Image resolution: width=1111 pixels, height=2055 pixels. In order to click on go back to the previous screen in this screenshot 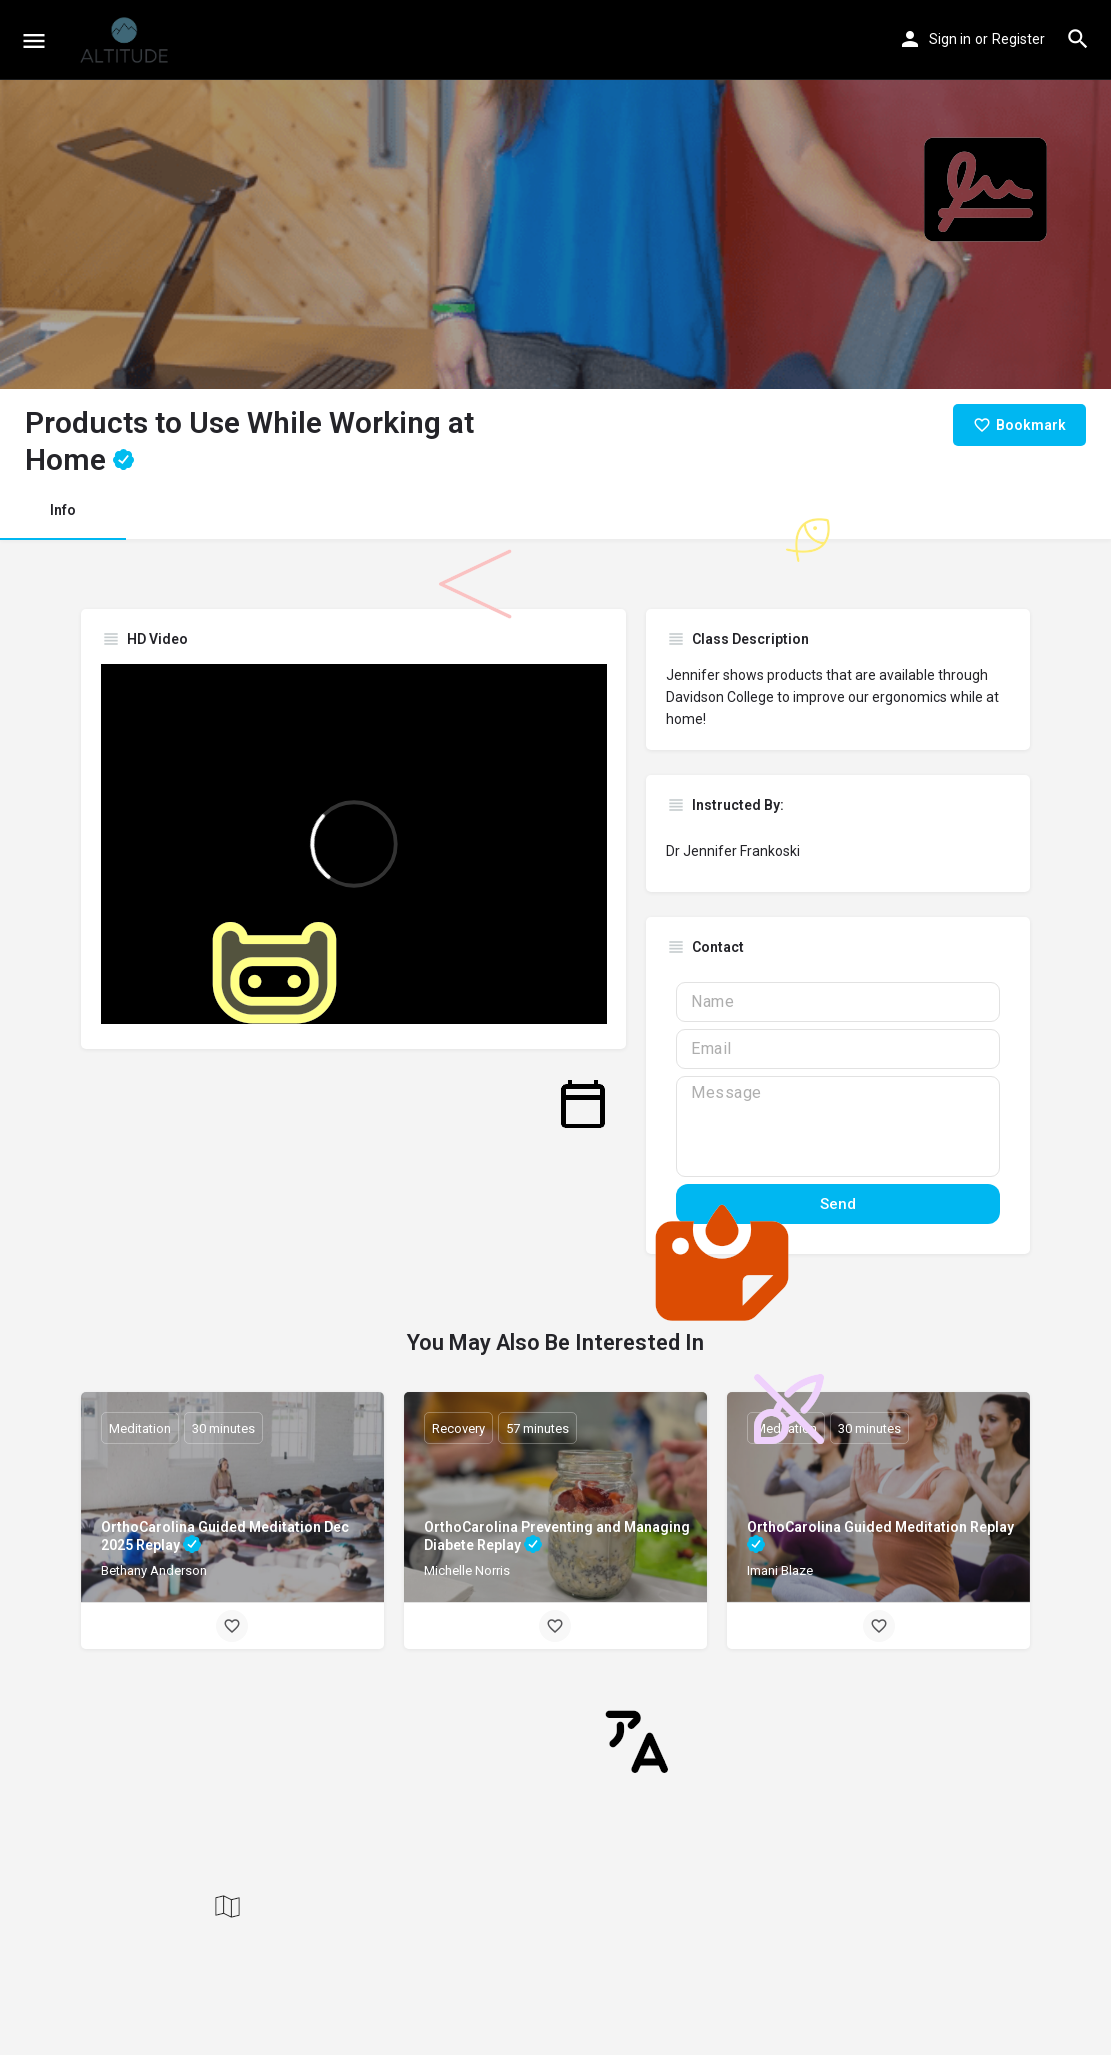, I will do `click(477, 584)`.